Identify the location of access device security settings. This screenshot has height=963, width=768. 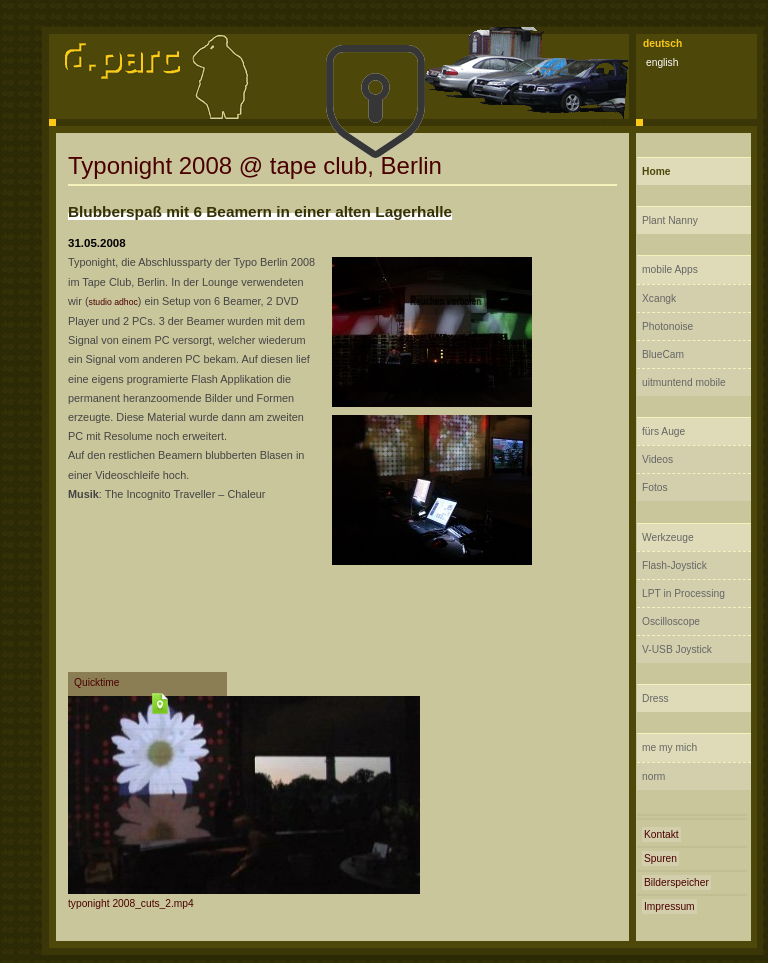
(375, 101).